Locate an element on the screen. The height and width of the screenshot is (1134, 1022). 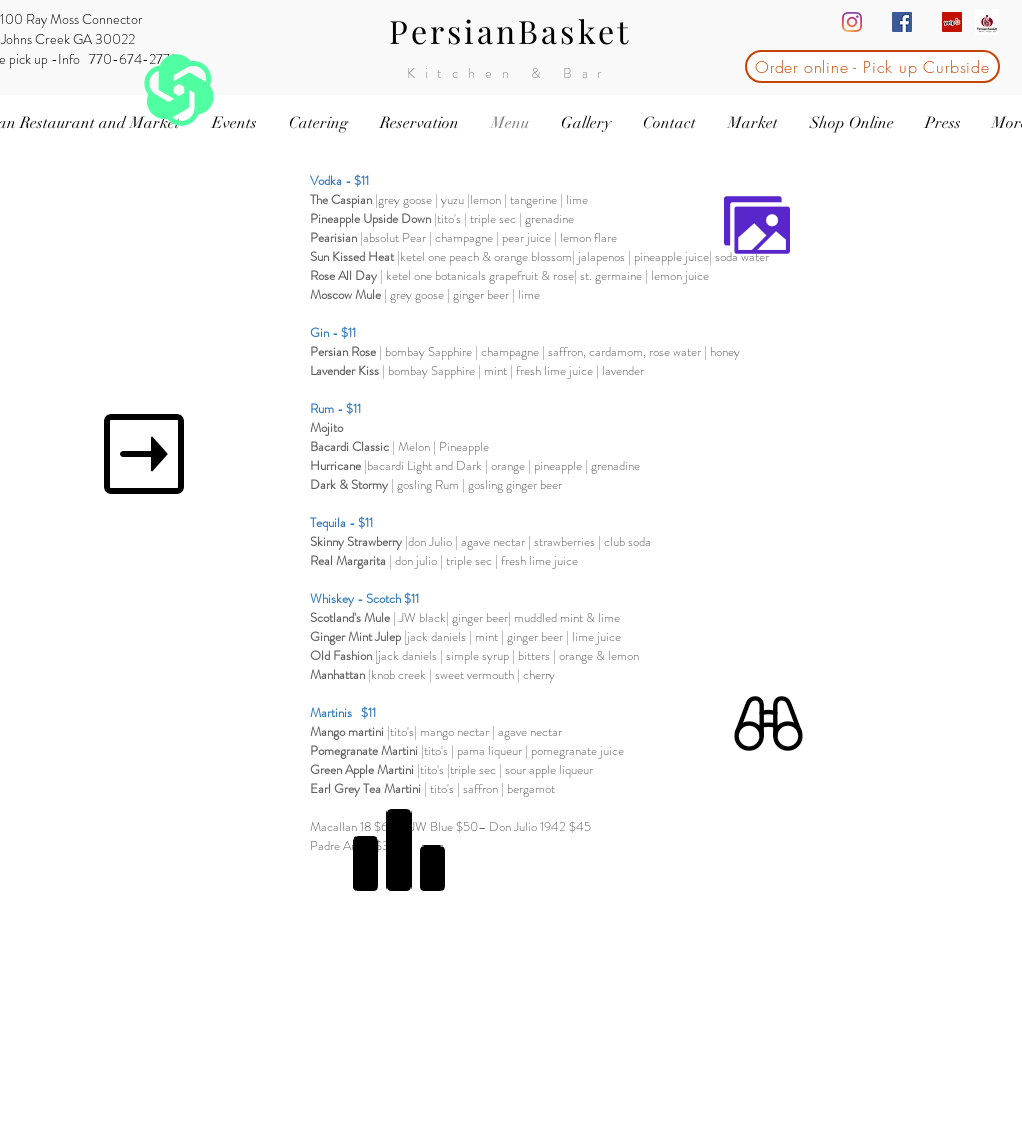
indicates a renamed file in a diff view is located at coordinates (144, 454).